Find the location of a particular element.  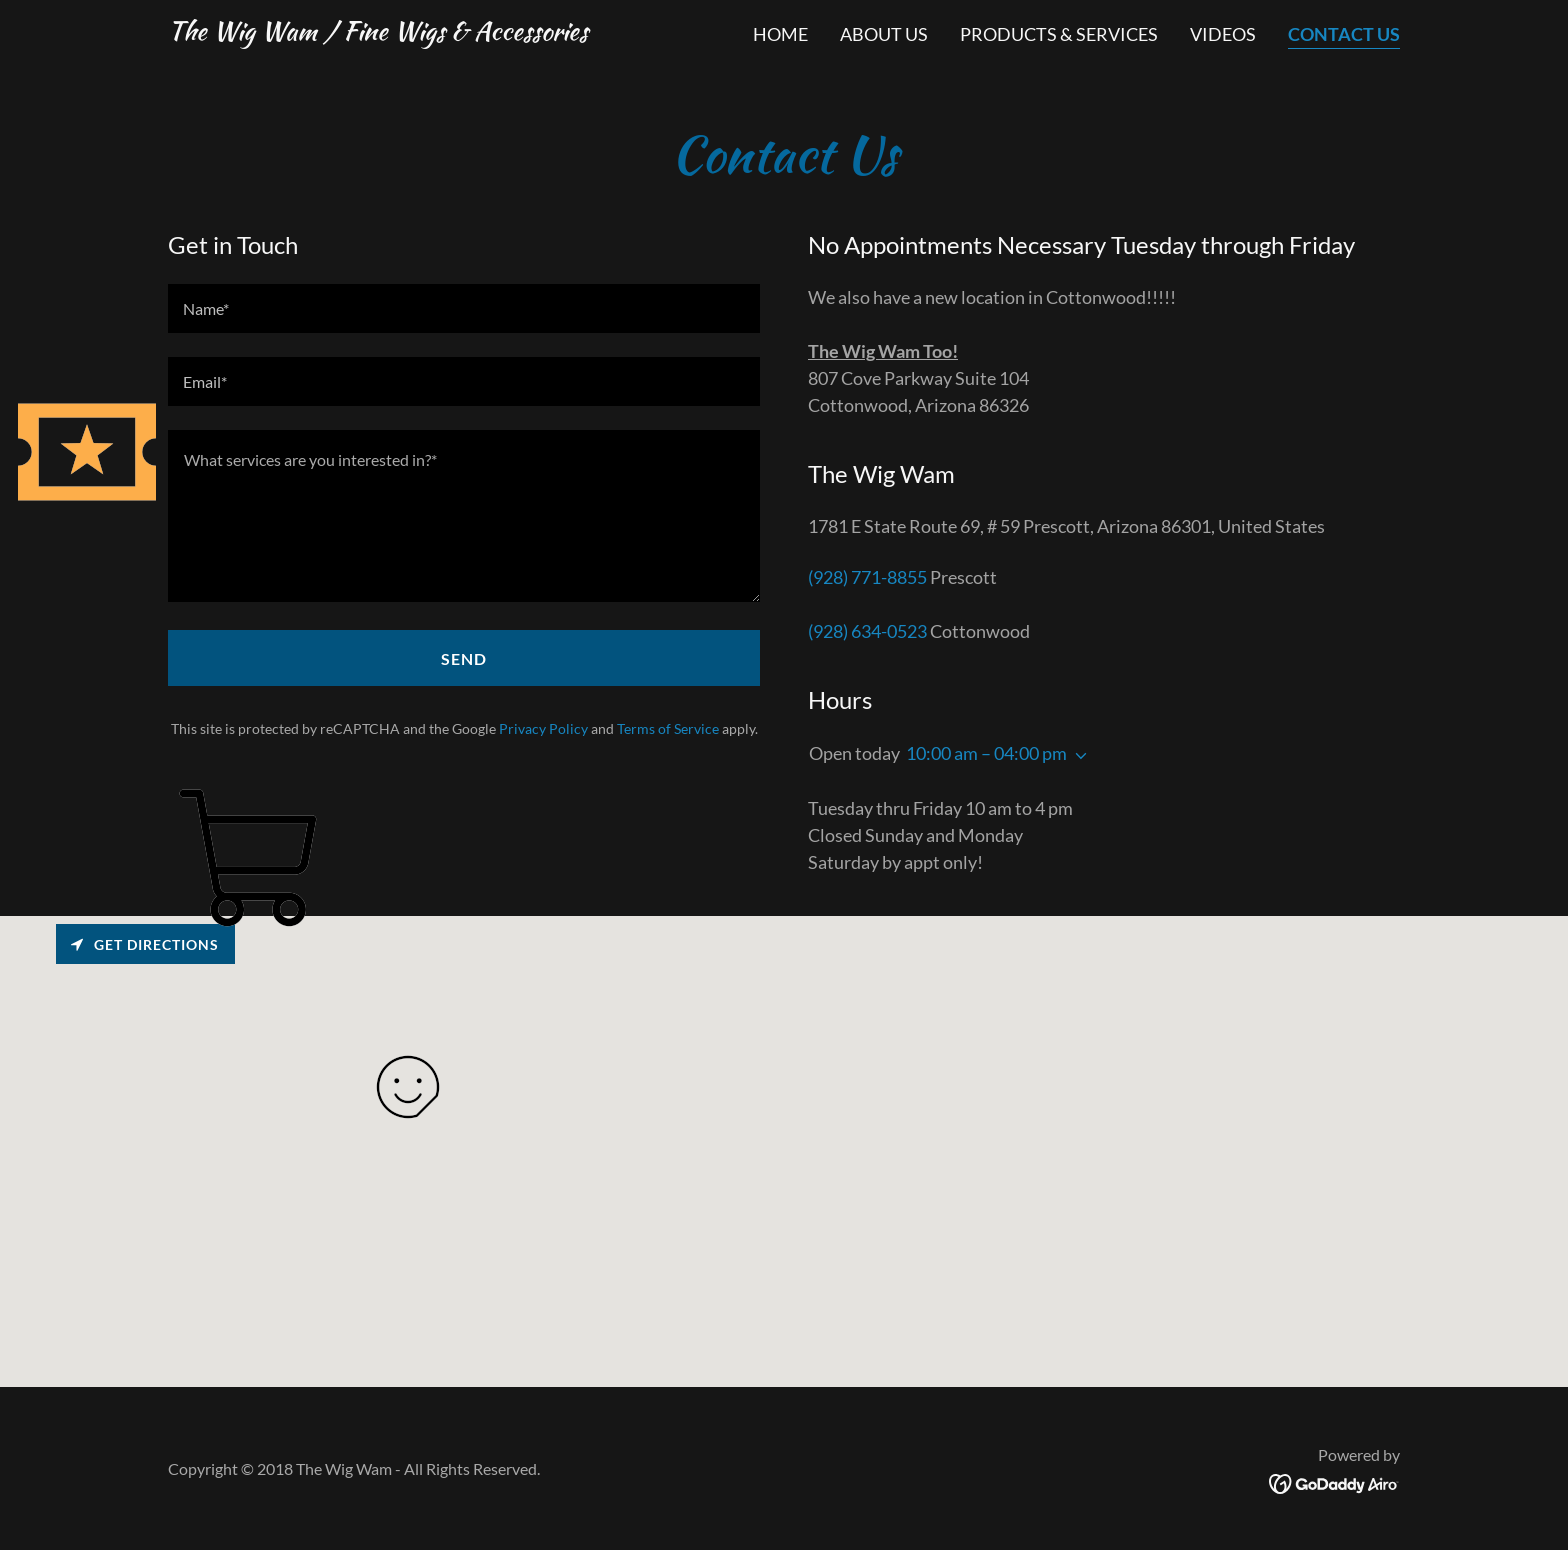

view your tickets or passes is located at coordinates (87, 452).